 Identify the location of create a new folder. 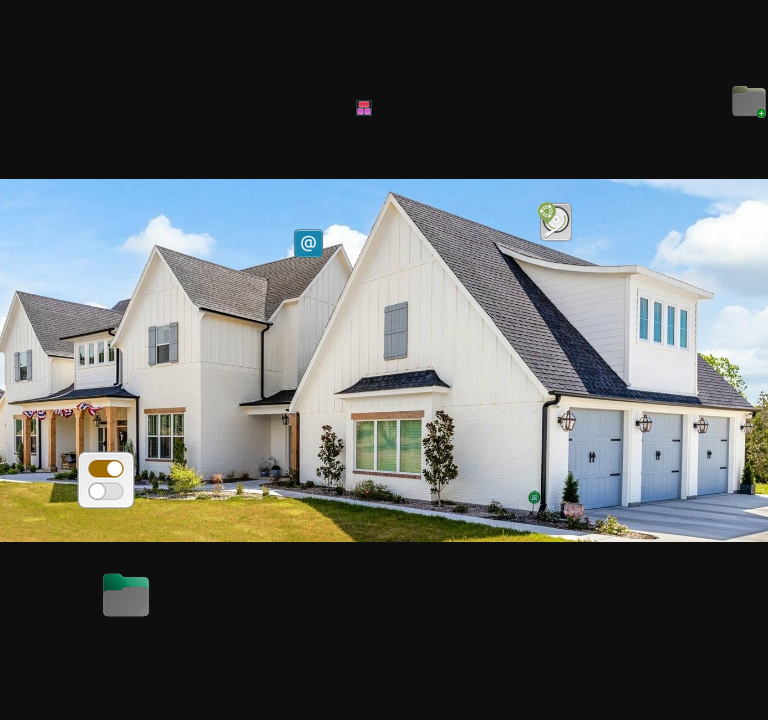
(749, 101).